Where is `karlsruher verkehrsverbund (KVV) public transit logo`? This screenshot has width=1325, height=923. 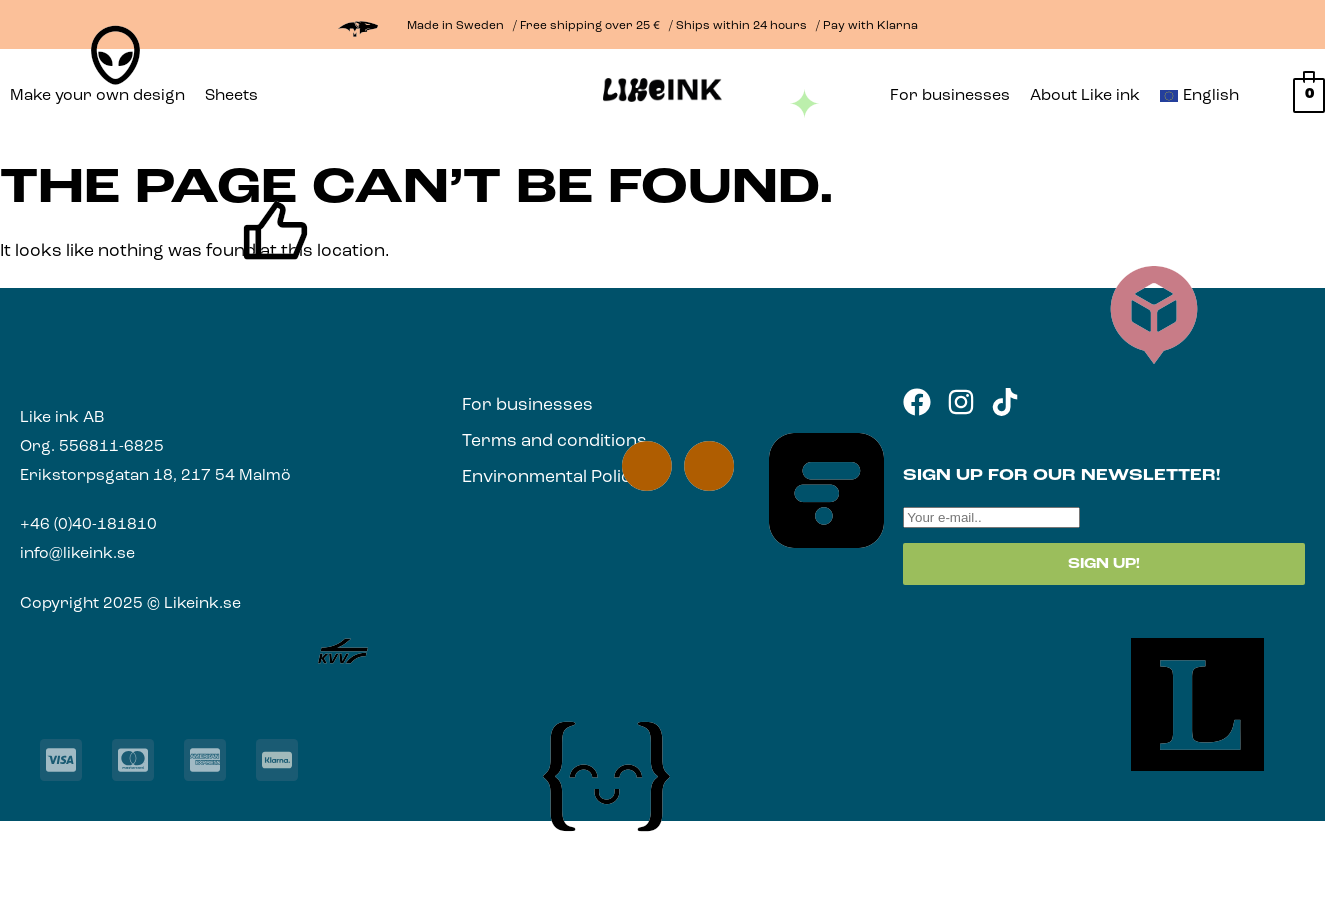
karlsruher verkehrsverbund (KVV) public transit logo is located at coordinates (343, 651).